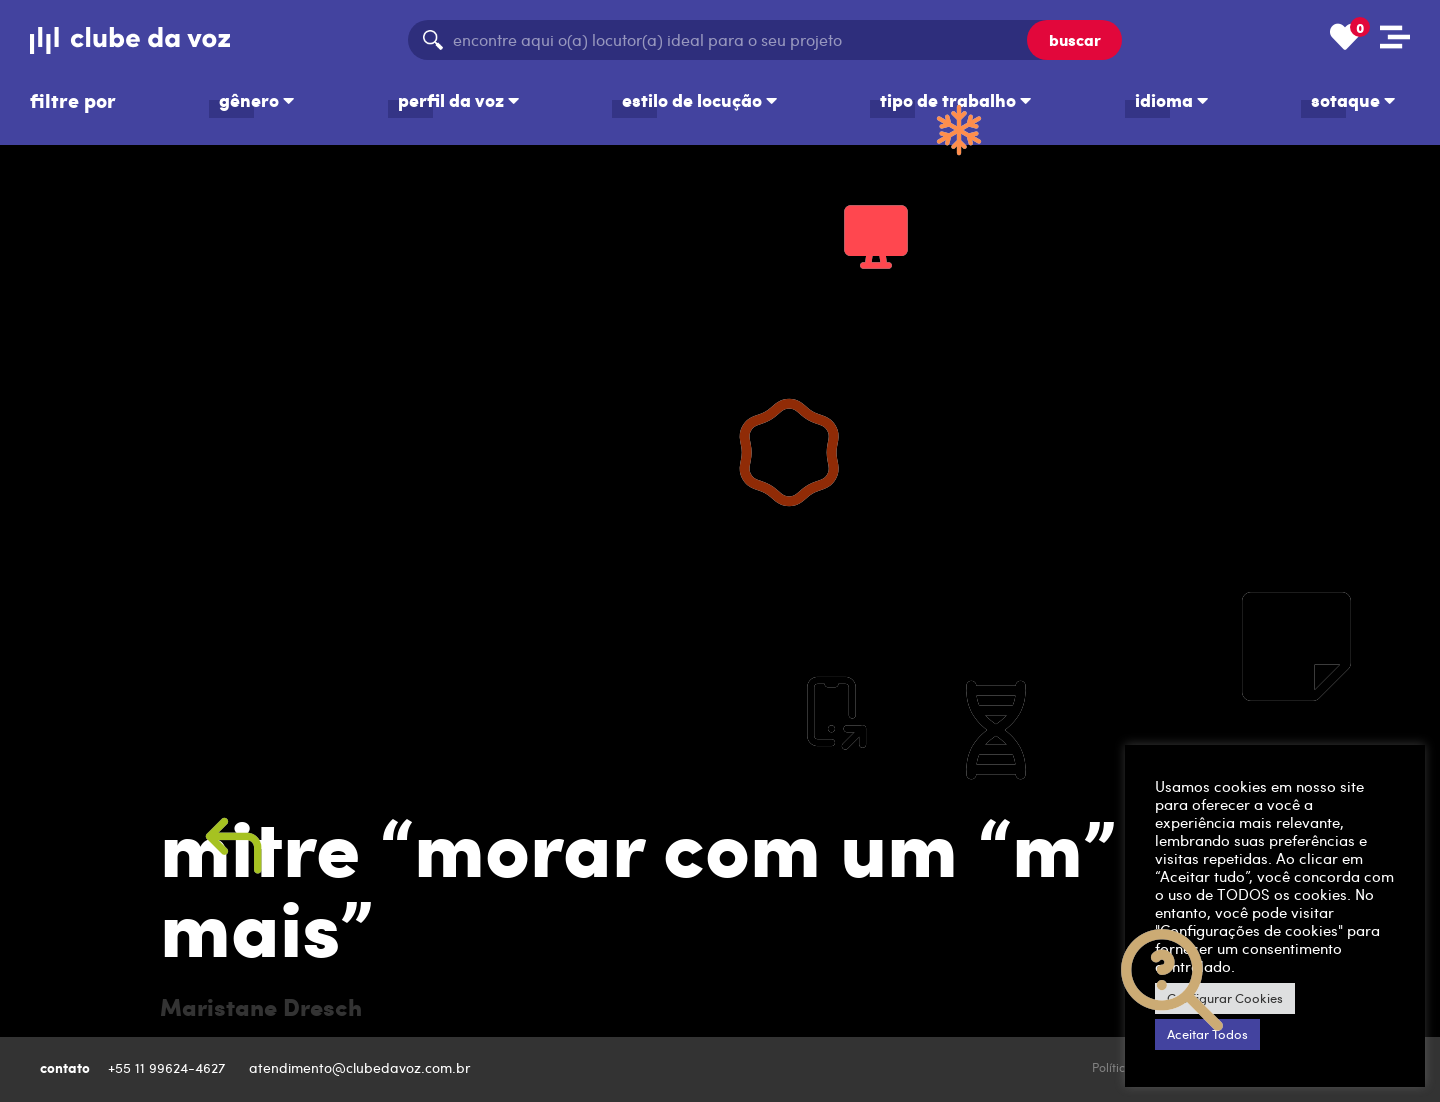  Describe the element at coordinates (876, 237) in the screenshot. I see `view on desktop display` at that location.